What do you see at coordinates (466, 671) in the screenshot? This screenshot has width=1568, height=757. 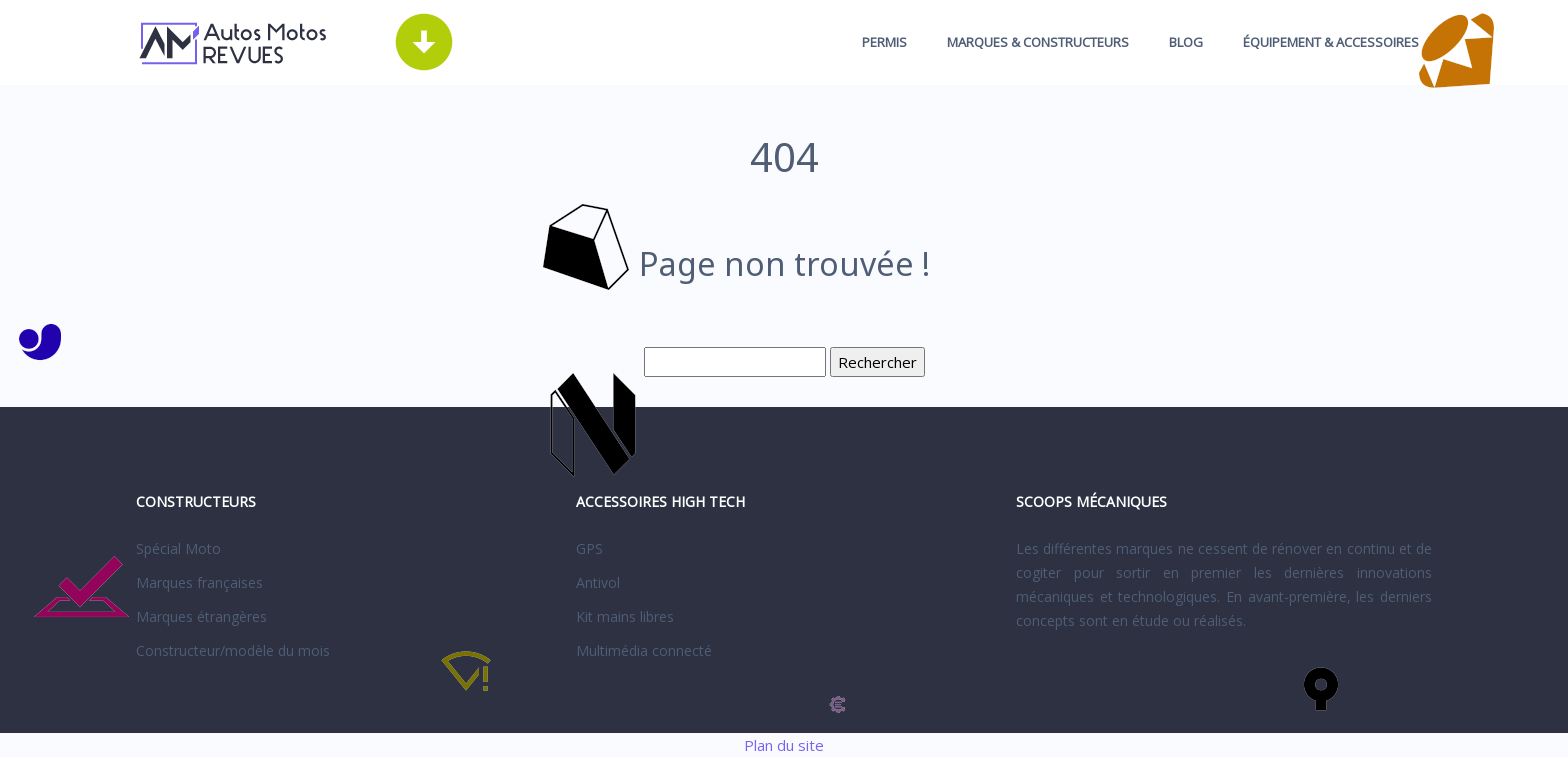 I see `indicates wifi connection error or problem` at bounding box center [466, 671].